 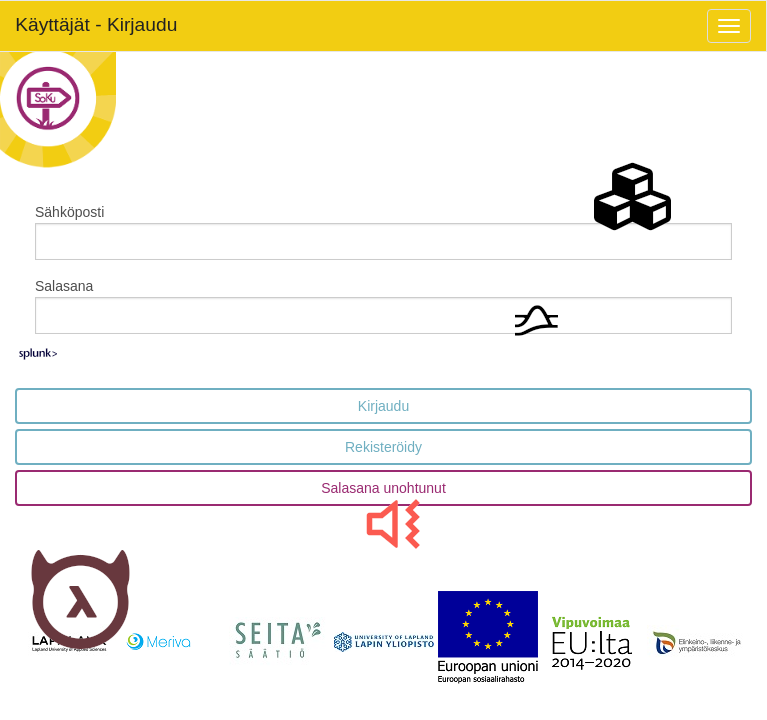 What do you see at coordinates (395, 524) in the screenshot?
I see `set device to vibrate mode` at bounding box center [395, 524].